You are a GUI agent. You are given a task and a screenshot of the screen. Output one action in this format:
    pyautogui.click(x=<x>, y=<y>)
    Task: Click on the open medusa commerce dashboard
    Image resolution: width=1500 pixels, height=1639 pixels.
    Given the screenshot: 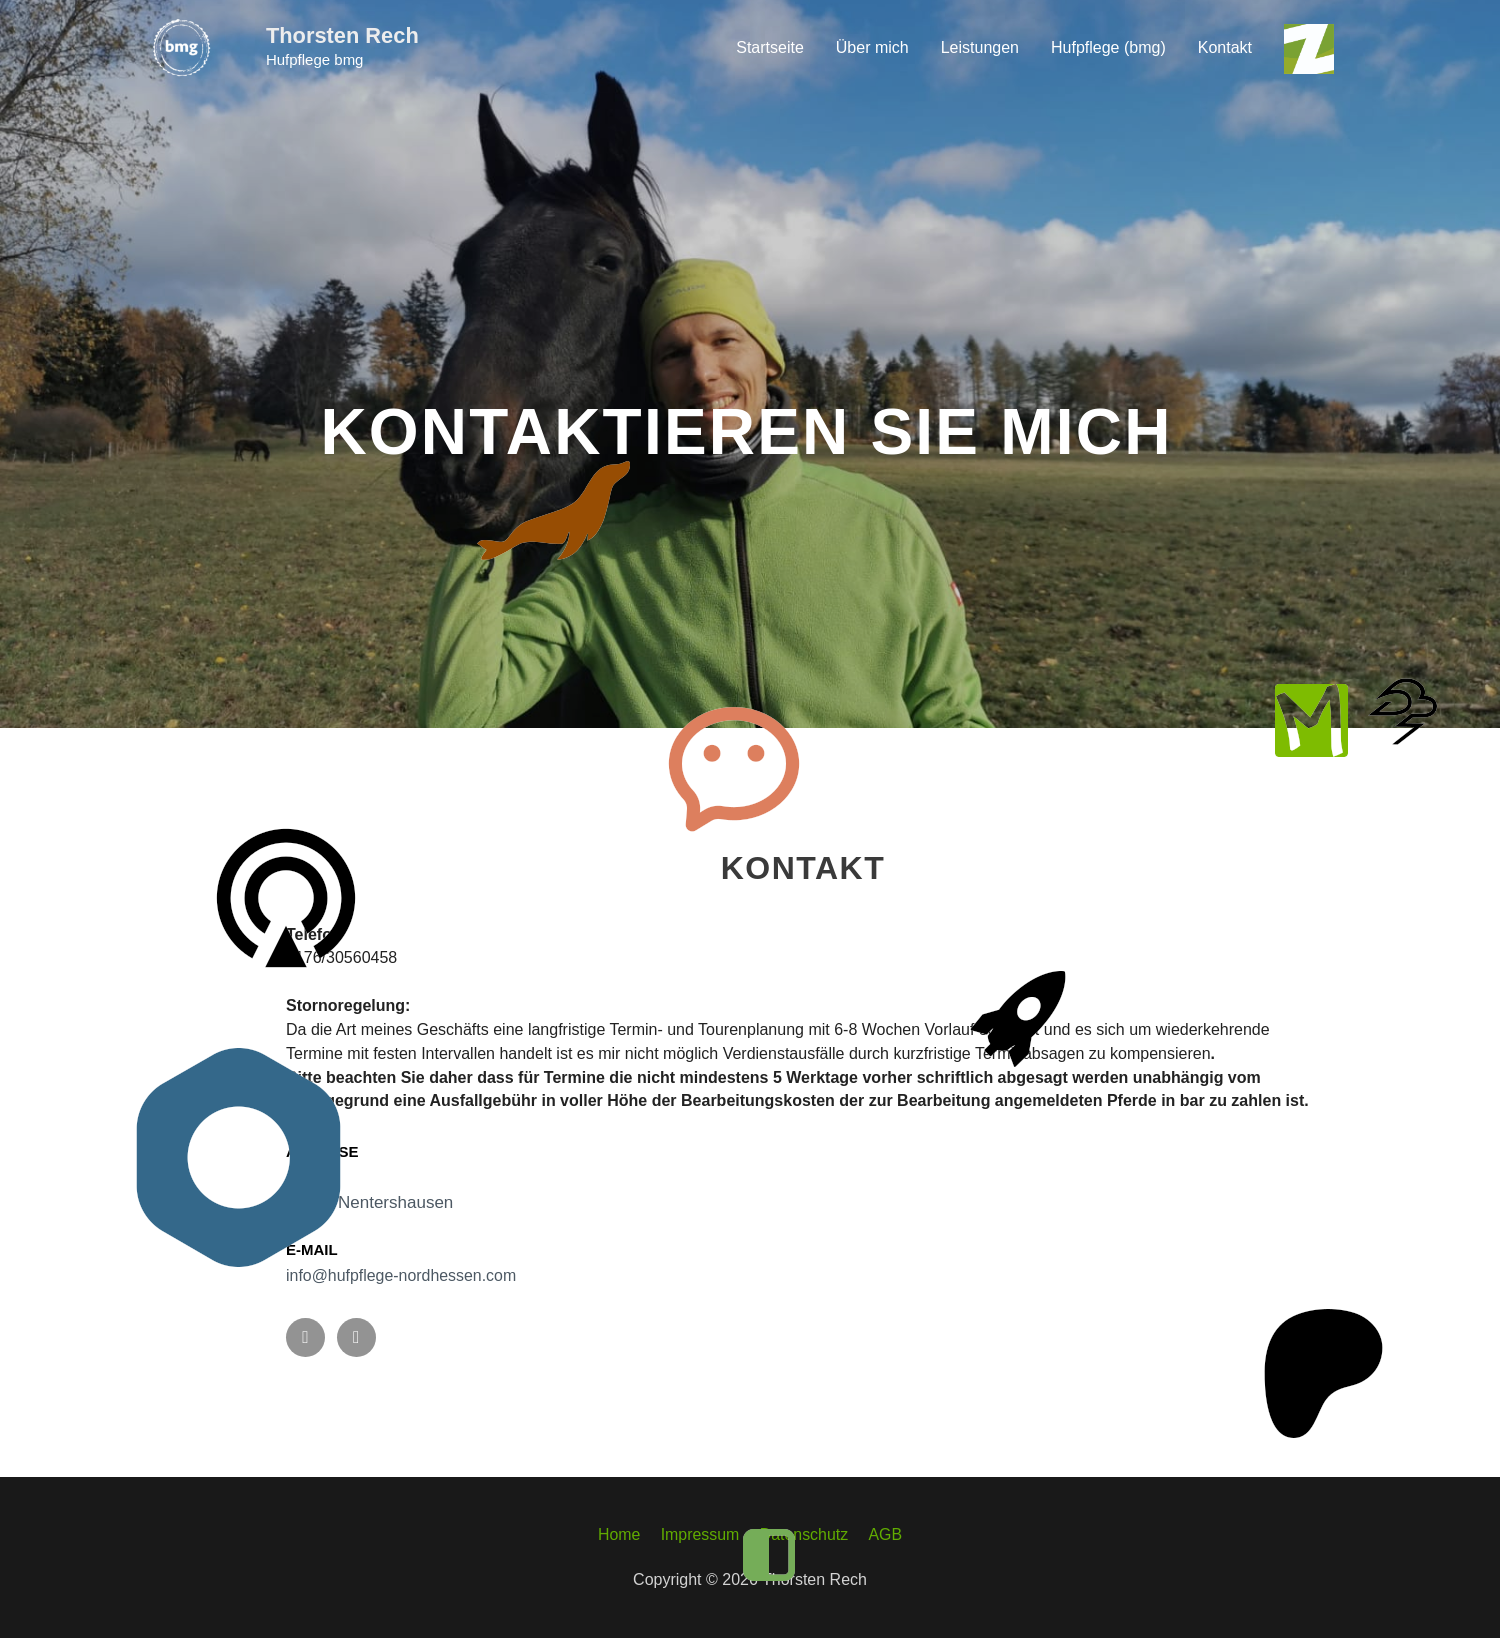 What is the action you would take?
    pyautogui.click(x=238, y=1157)
    